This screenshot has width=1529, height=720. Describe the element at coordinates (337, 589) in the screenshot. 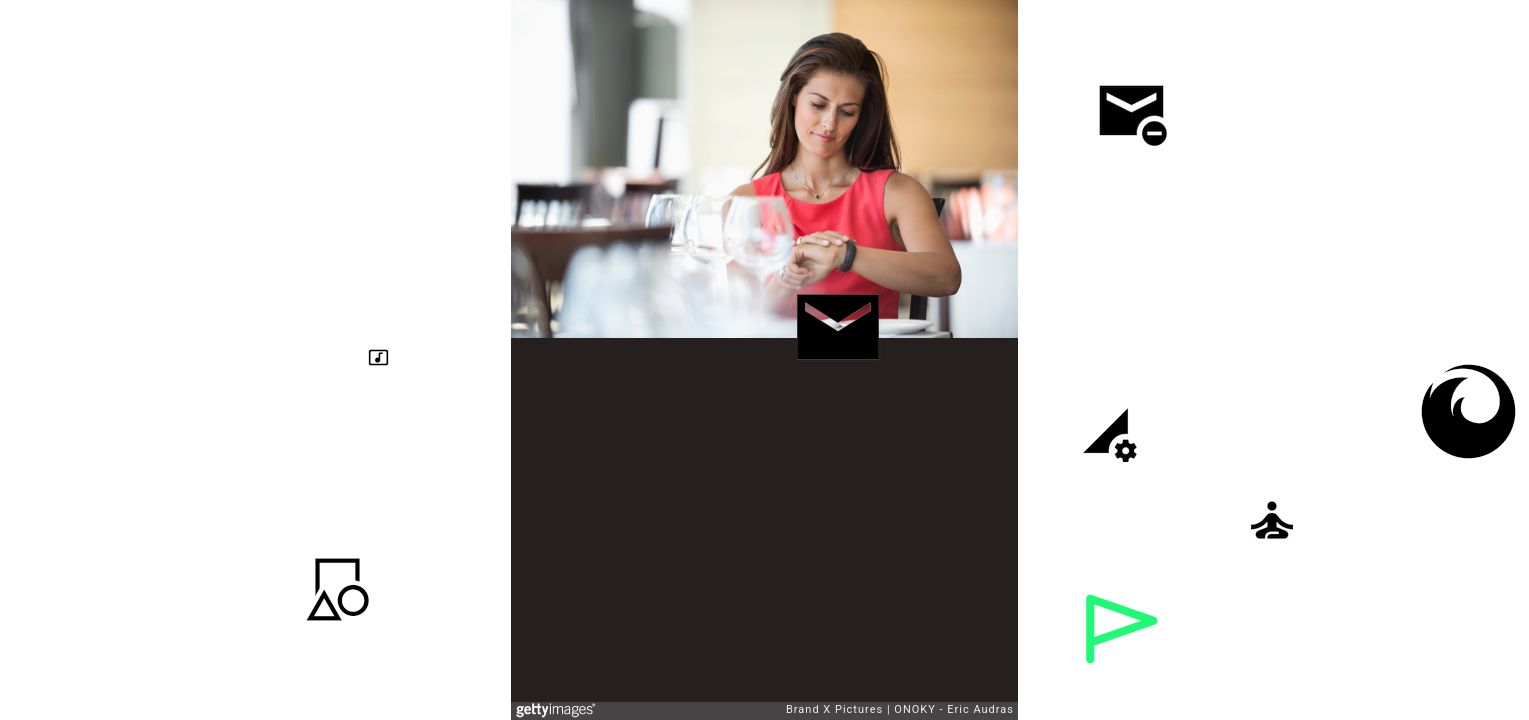

I see `view miscellaneous symbols or special characters` at that location.